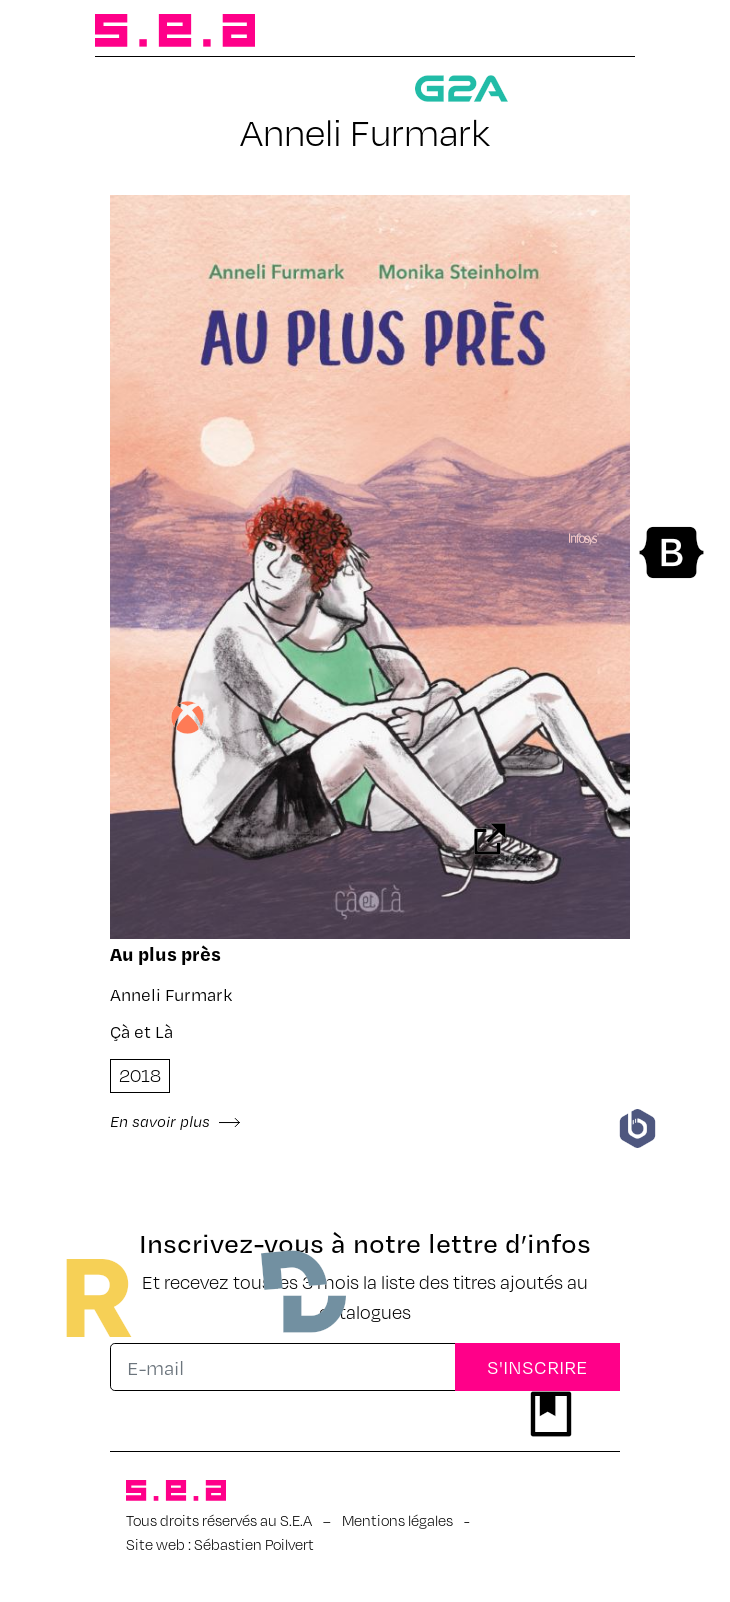 The image size is (730, 1602). Describe the element at coordinates (551, 1414) in the screenshot. I see `view bookmarked file` at that location.